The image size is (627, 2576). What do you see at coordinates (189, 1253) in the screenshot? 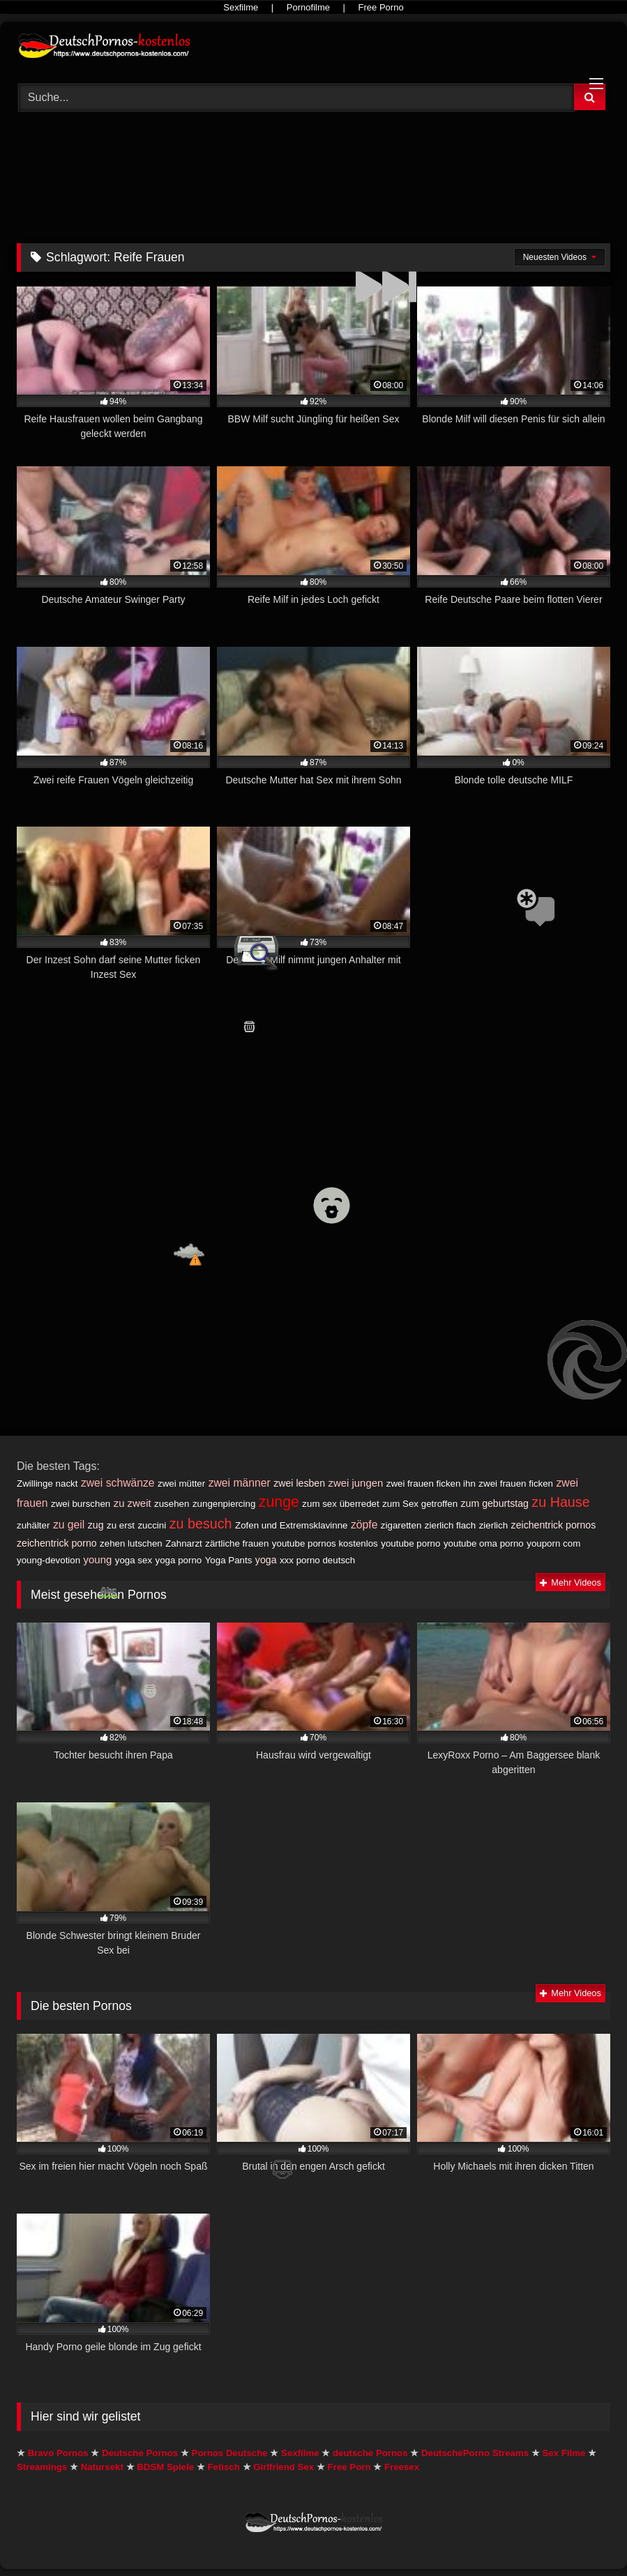
I see `indicates severe weather warning in your area` at bounding box center [189, 1253].